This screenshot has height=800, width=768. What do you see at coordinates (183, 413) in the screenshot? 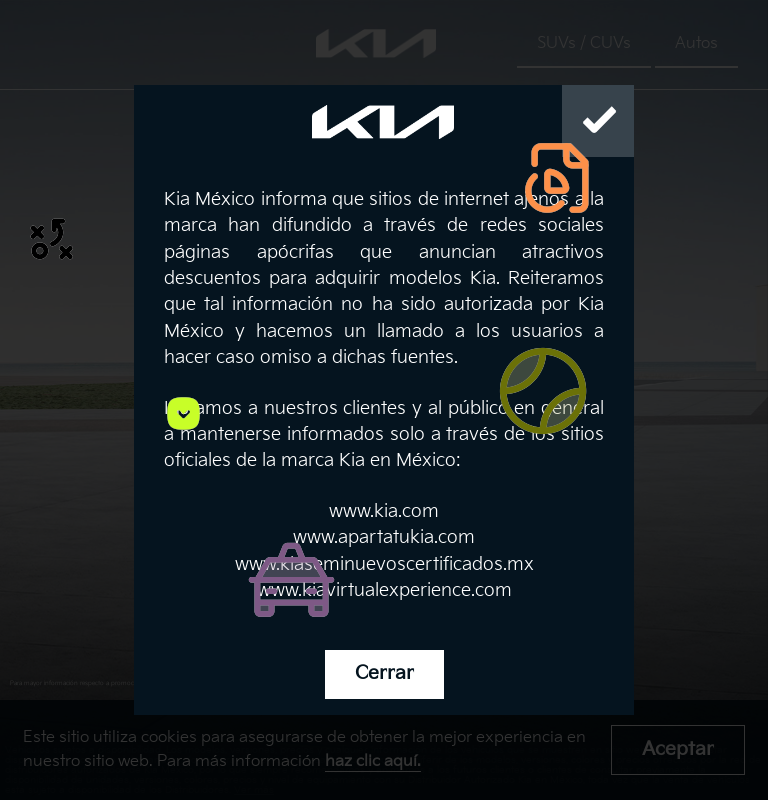
I see `expand dropdown menu or content` at bounding box center [183, 413].